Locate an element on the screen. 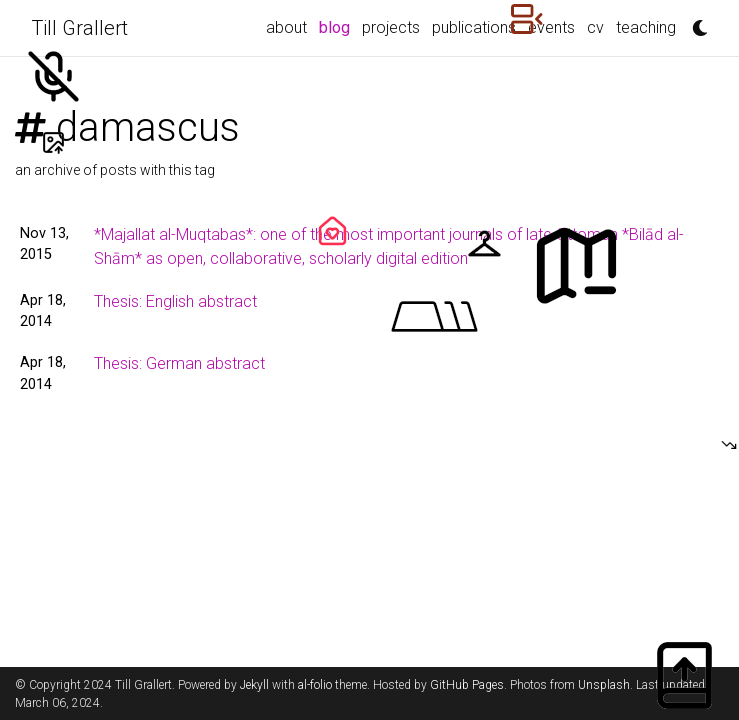 This screenshot has width=739, height=720. indicates a declining trend or decrease in value is located at coordinates (729, 445).